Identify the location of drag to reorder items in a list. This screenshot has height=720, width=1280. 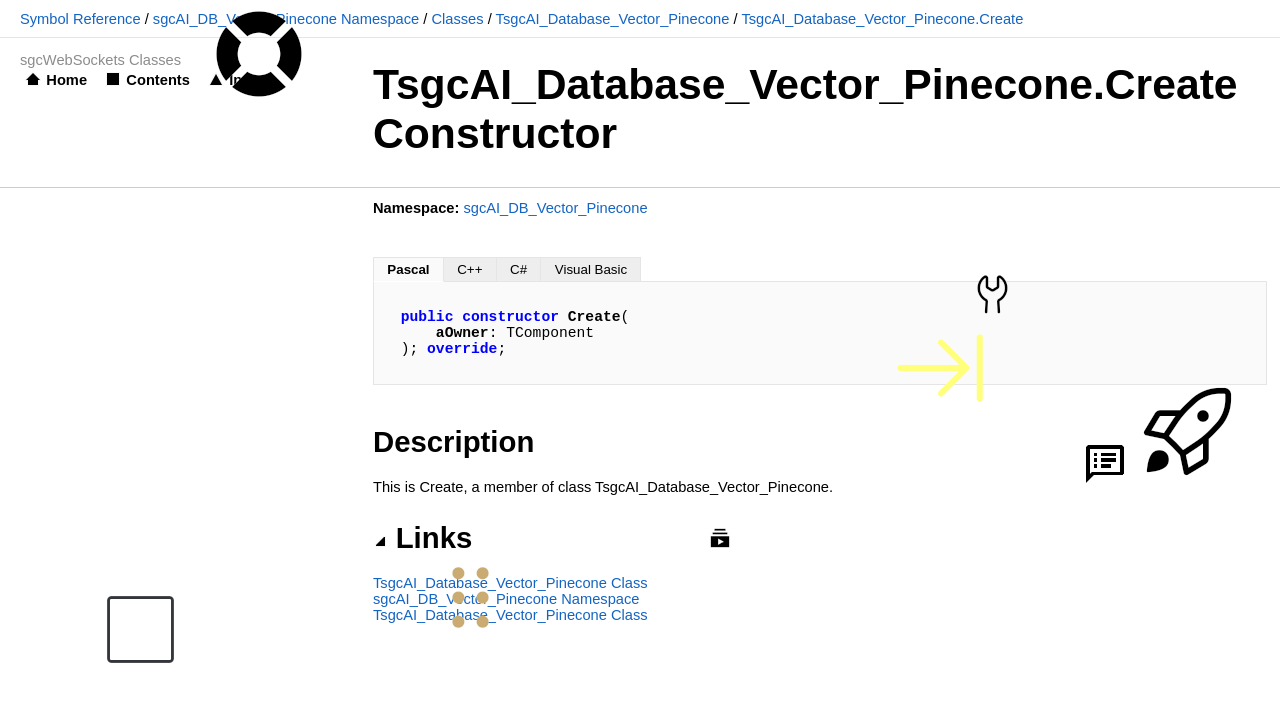
(470, 597).